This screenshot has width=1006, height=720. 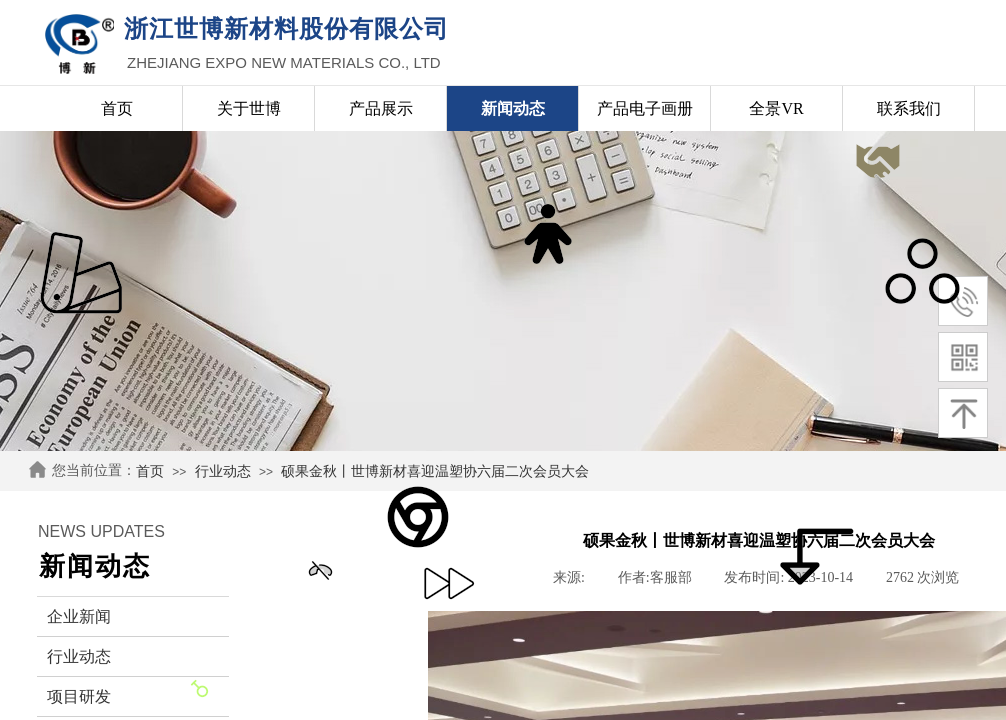 What do you see at coordinates (320, 570) in the screenshot?
I see `end or decline a phone call` at bounding box center [320, 570].